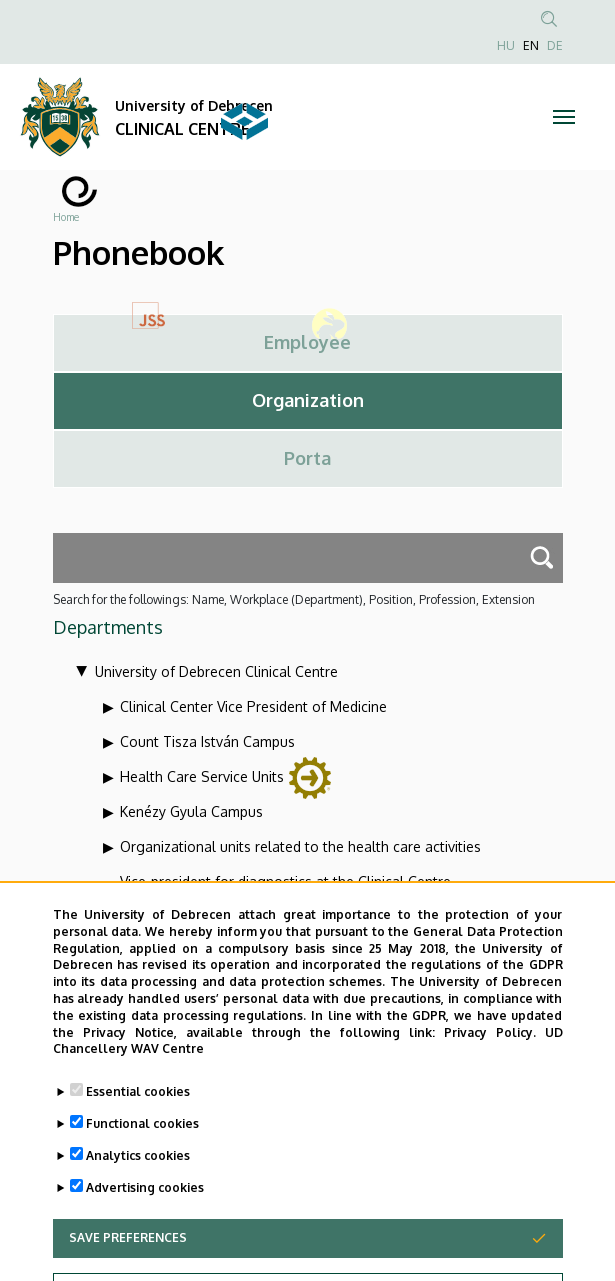 This screenshot has height=1281, width=615. I want to click on every.org logo, so click(79, 191).